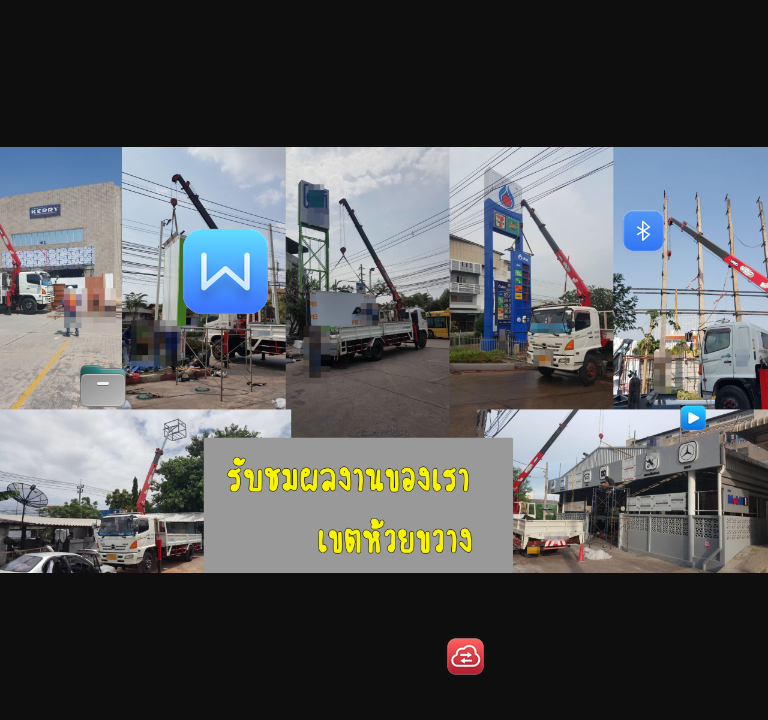 Image resolution: width=768 pixels, height=720 pixels. I want to click on open the file manager application, so click(103, 386).